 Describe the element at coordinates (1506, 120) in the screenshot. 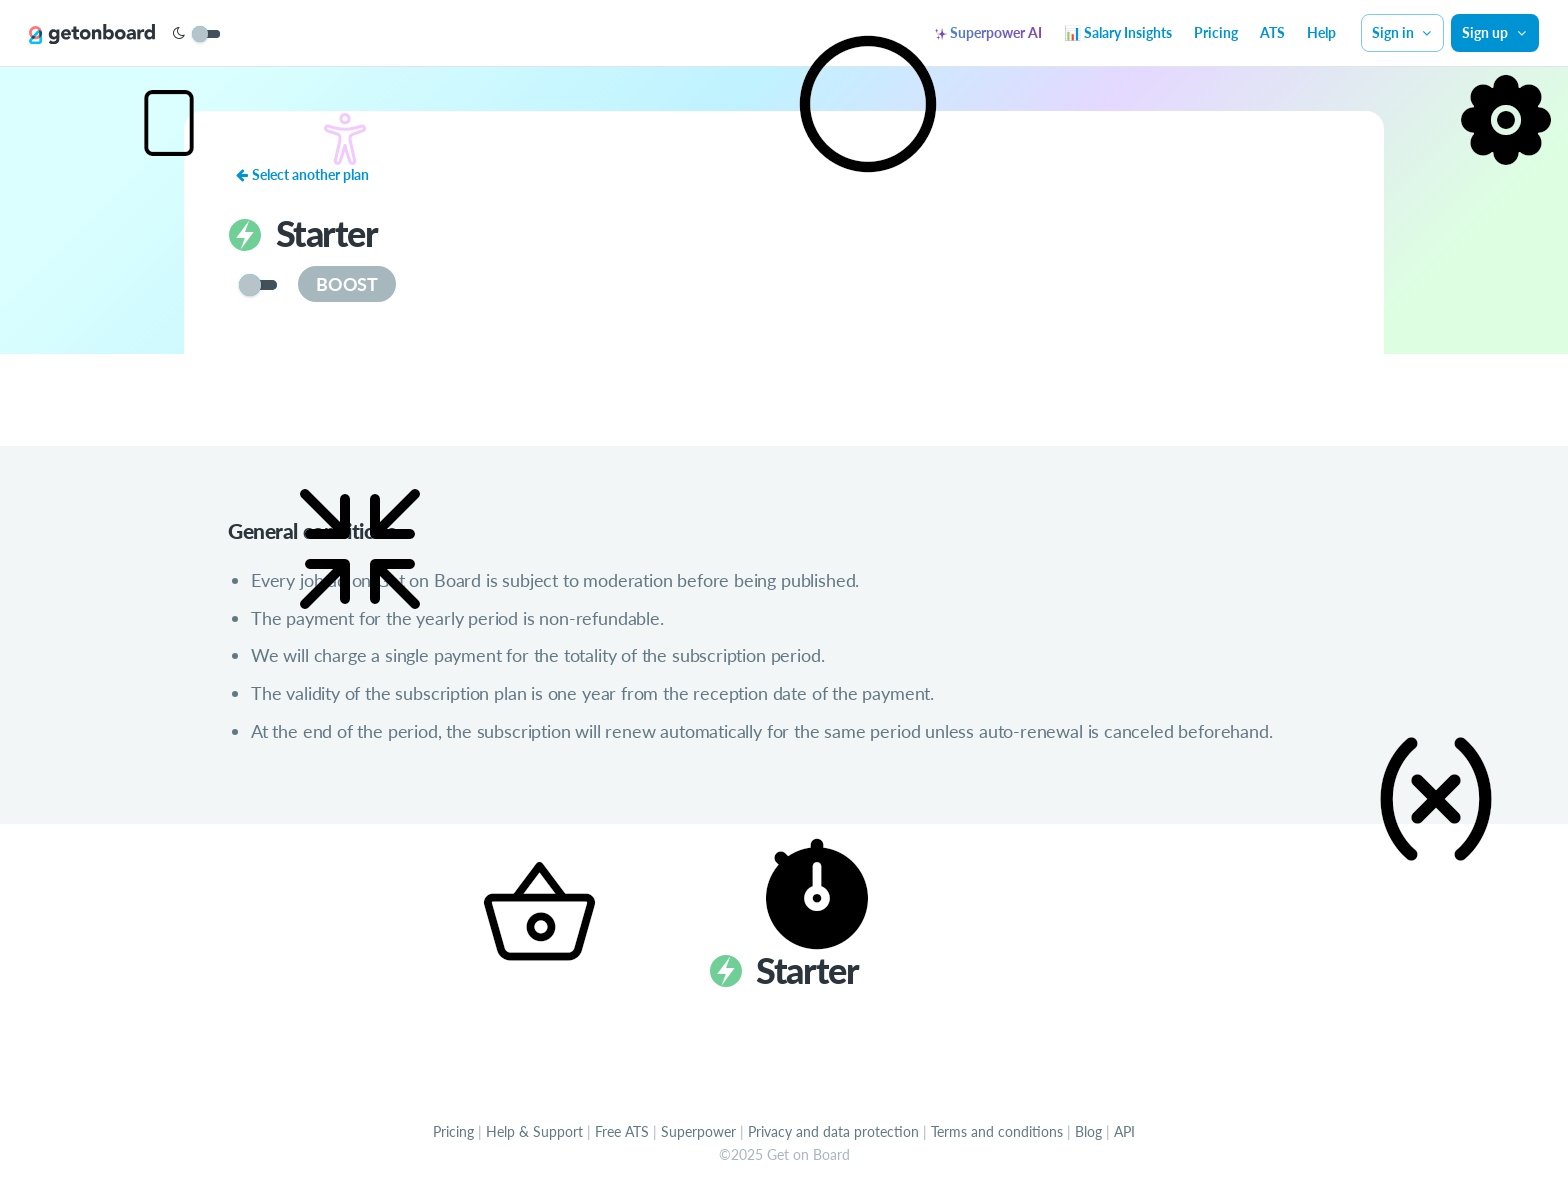

I see `access garden or plant care features` at that location.